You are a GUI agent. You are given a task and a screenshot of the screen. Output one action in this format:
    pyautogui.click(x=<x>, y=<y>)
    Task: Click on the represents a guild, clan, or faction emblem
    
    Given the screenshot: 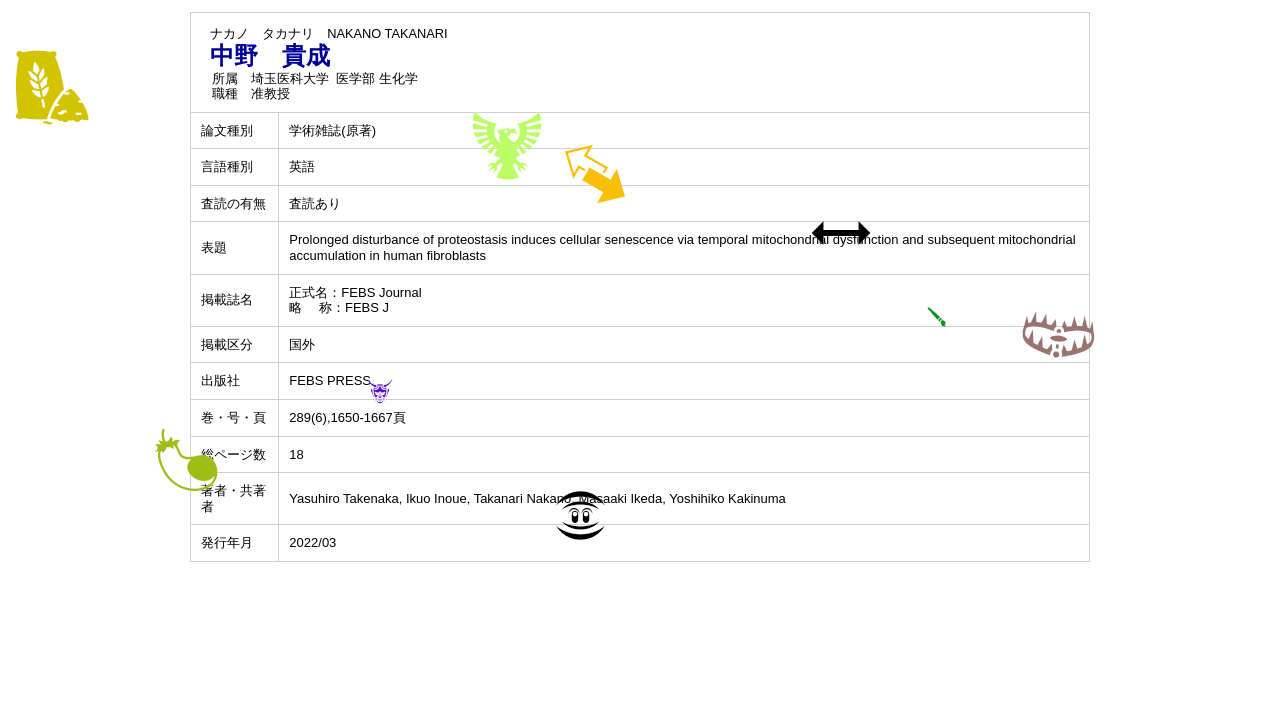 What is the action you would take?
    pyautogui.click(x=506, y=144)
    